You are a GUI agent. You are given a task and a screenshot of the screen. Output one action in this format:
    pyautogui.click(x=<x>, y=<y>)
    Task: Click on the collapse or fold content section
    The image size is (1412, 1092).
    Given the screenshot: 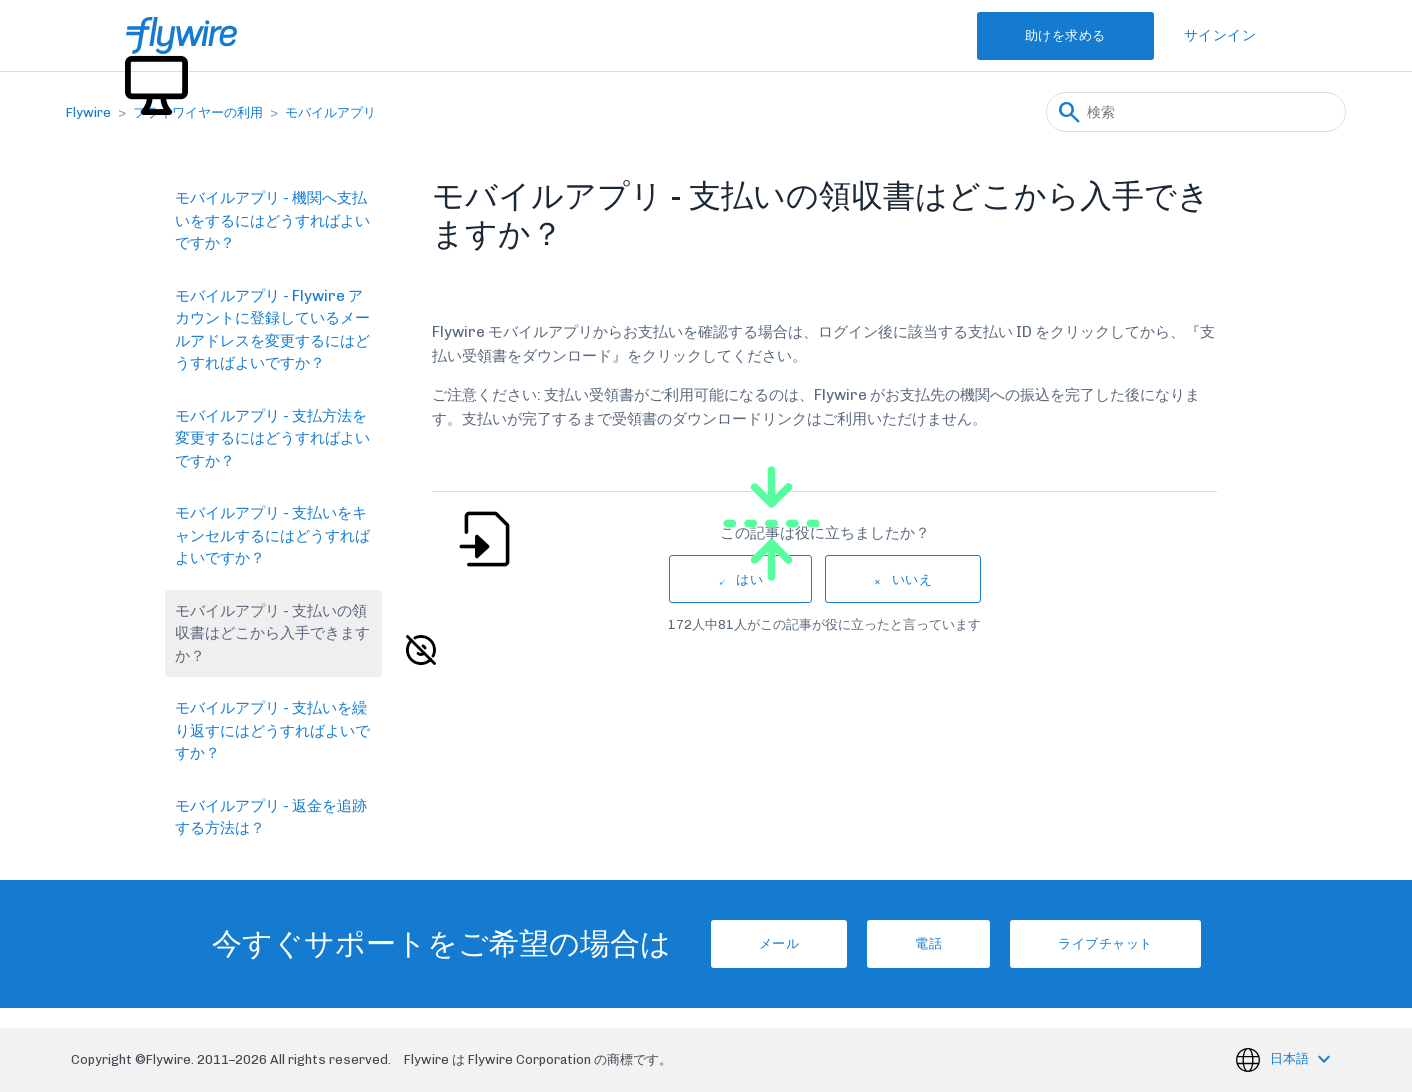 What is the action you would take?
    pyautogui.click(x=771, y=523)
    